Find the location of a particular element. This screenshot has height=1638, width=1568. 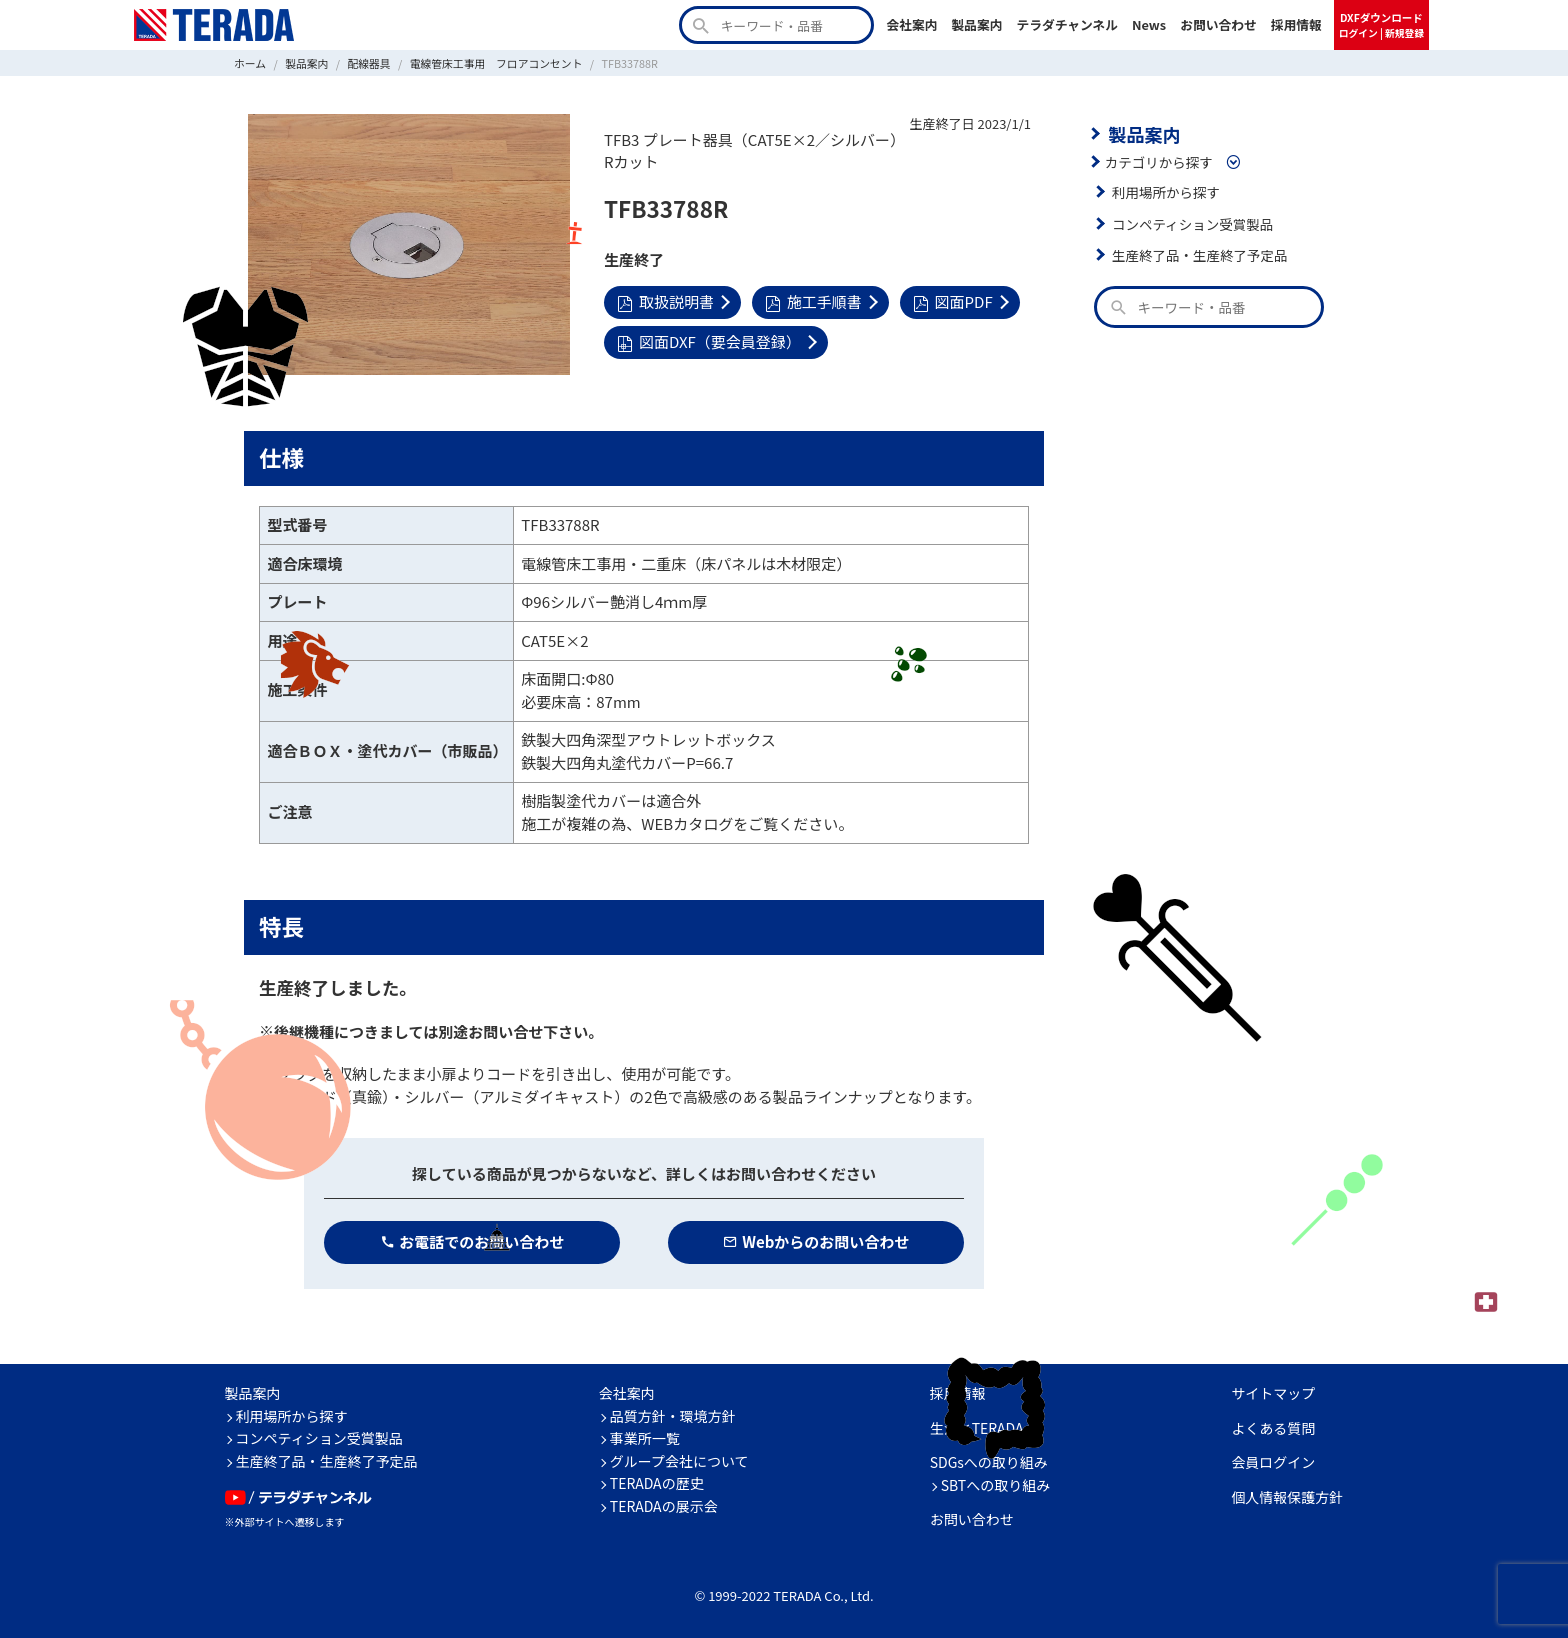

indicates digestive or gastrointestinal health tracking is located at coordinates (993, 1407).